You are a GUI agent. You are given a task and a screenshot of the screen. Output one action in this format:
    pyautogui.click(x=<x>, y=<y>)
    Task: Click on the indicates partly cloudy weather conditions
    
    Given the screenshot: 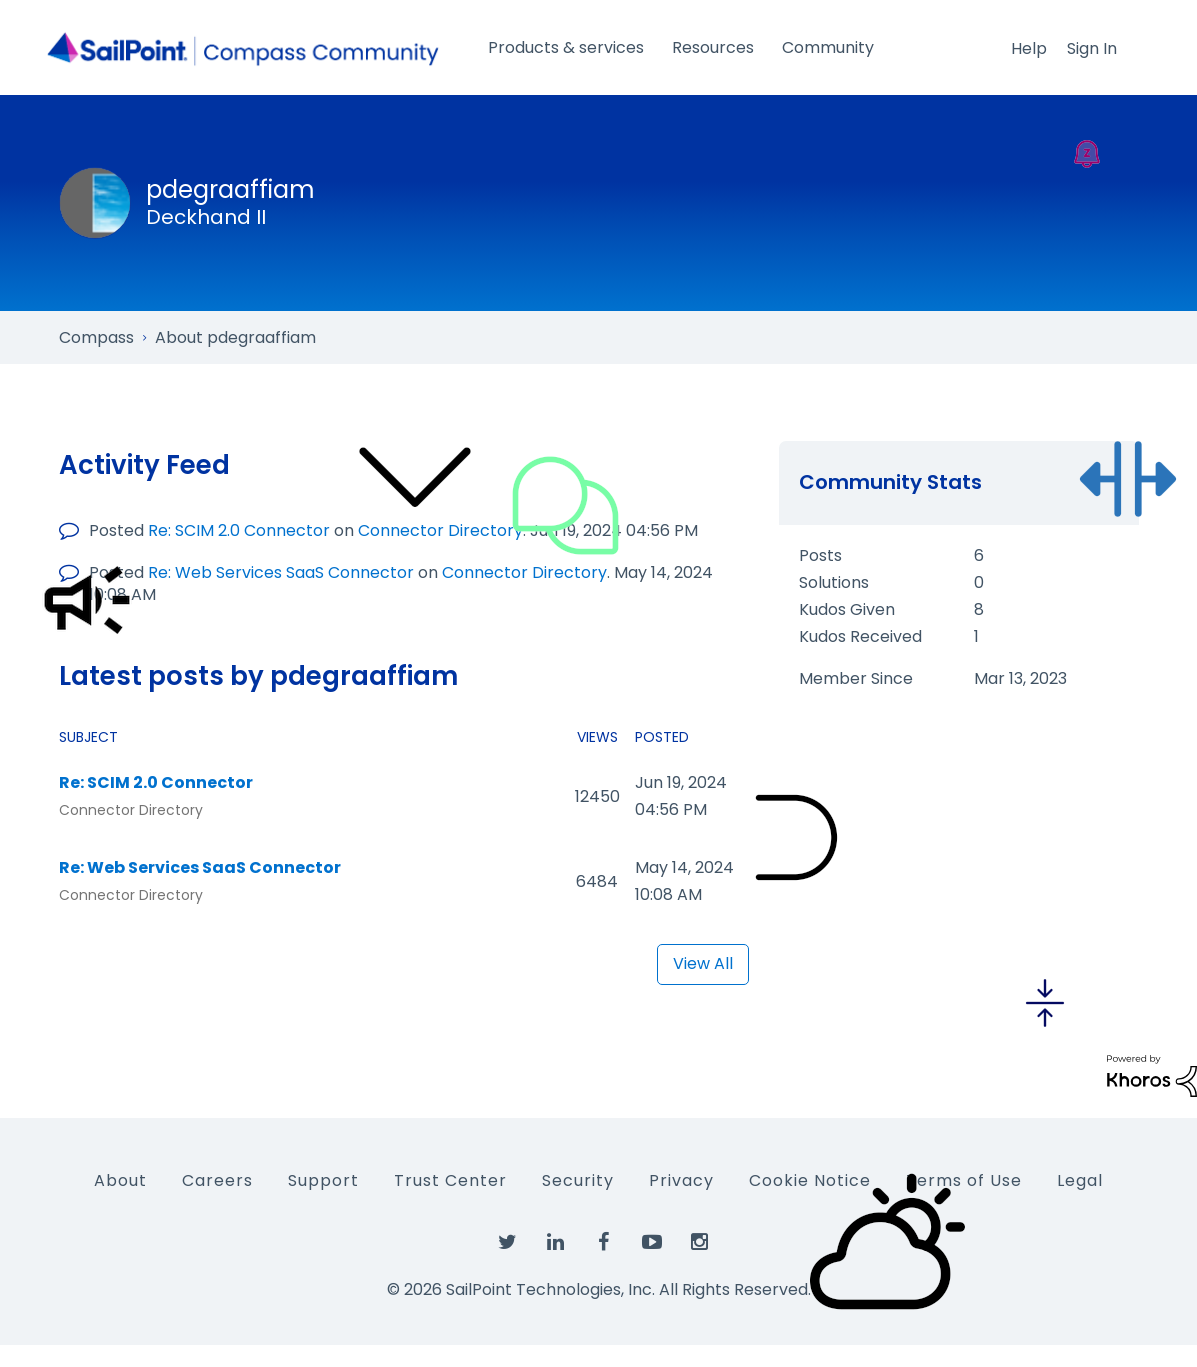 What is the action you would take?
    pyautogui.click(x=887, y=1241)
    